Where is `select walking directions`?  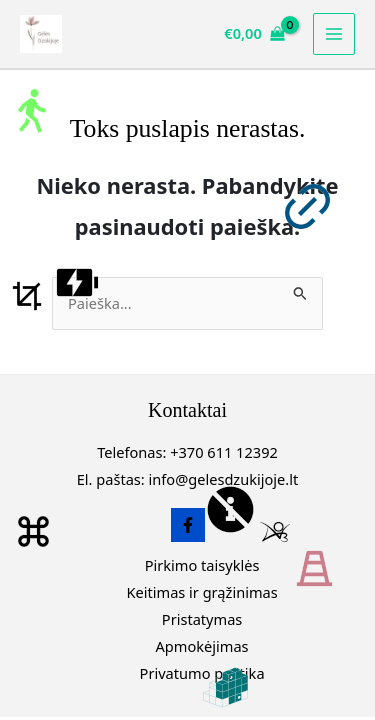 select walking directions is located at coordinates (31, 110).